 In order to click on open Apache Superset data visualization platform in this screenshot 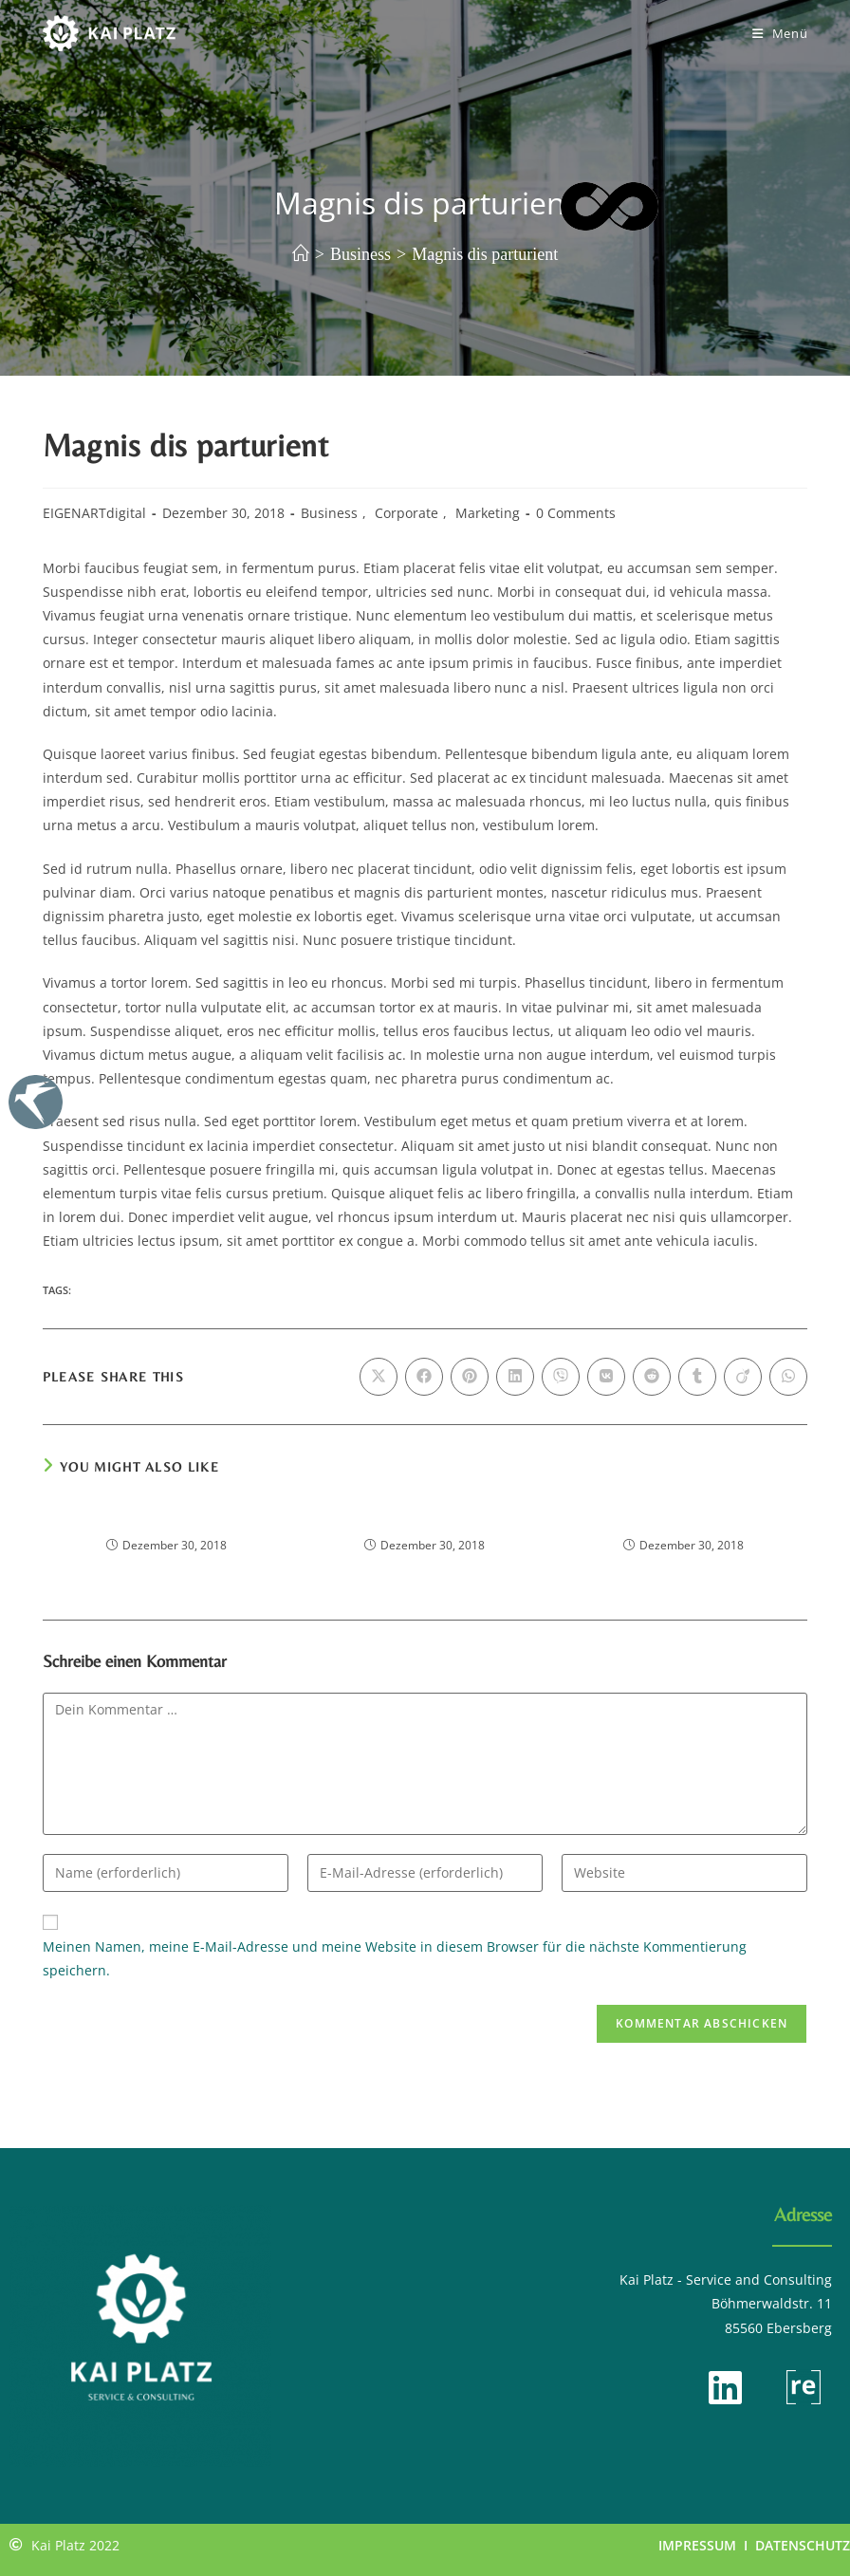, I will do `click(609, 206)`.